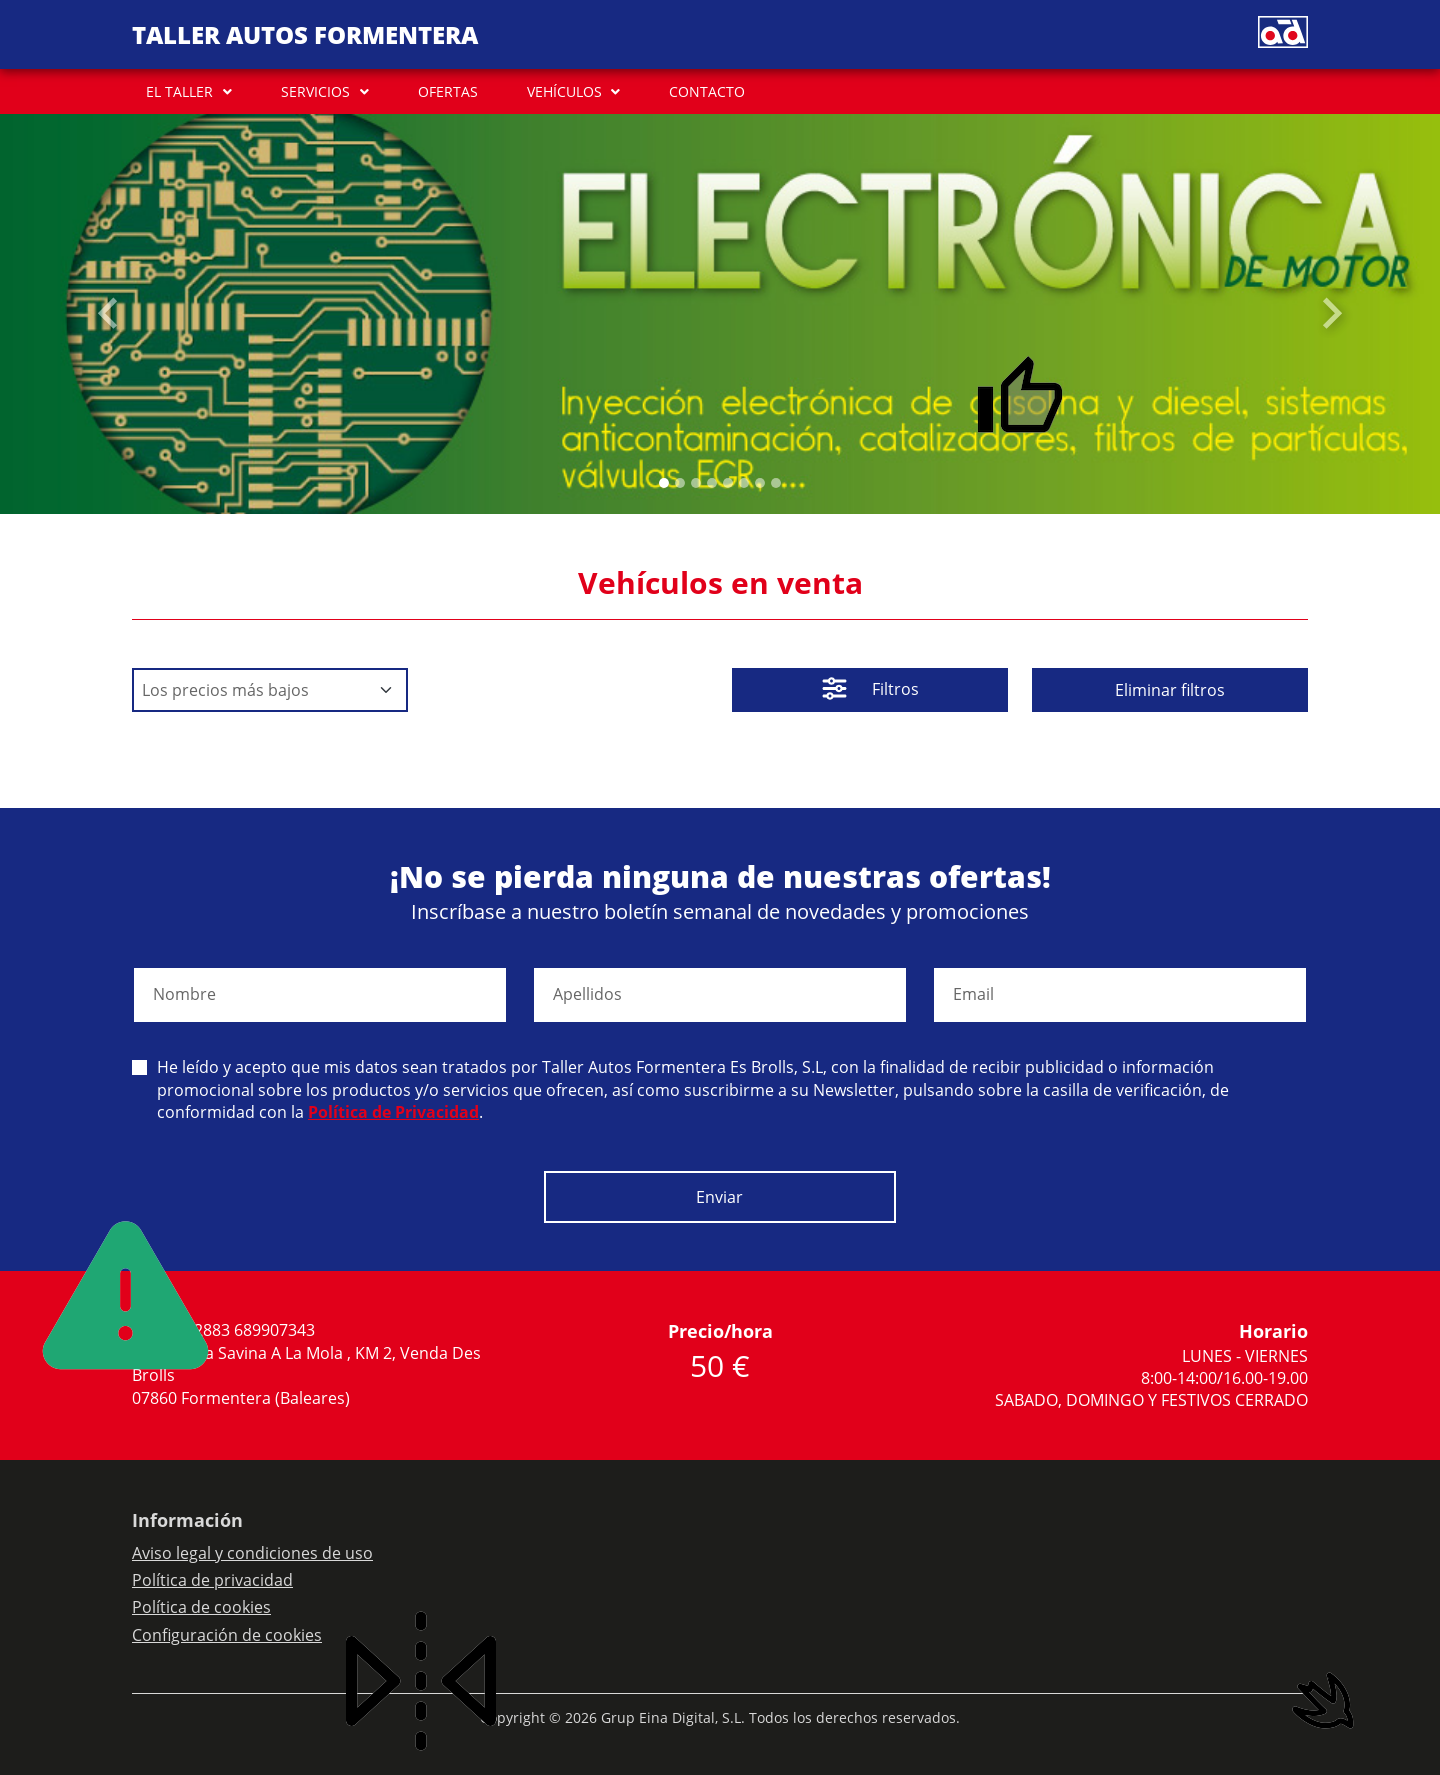  Describe the element at coordinates (1322, 1700) in the screenshot. I see `swift programming language logo` at that location.